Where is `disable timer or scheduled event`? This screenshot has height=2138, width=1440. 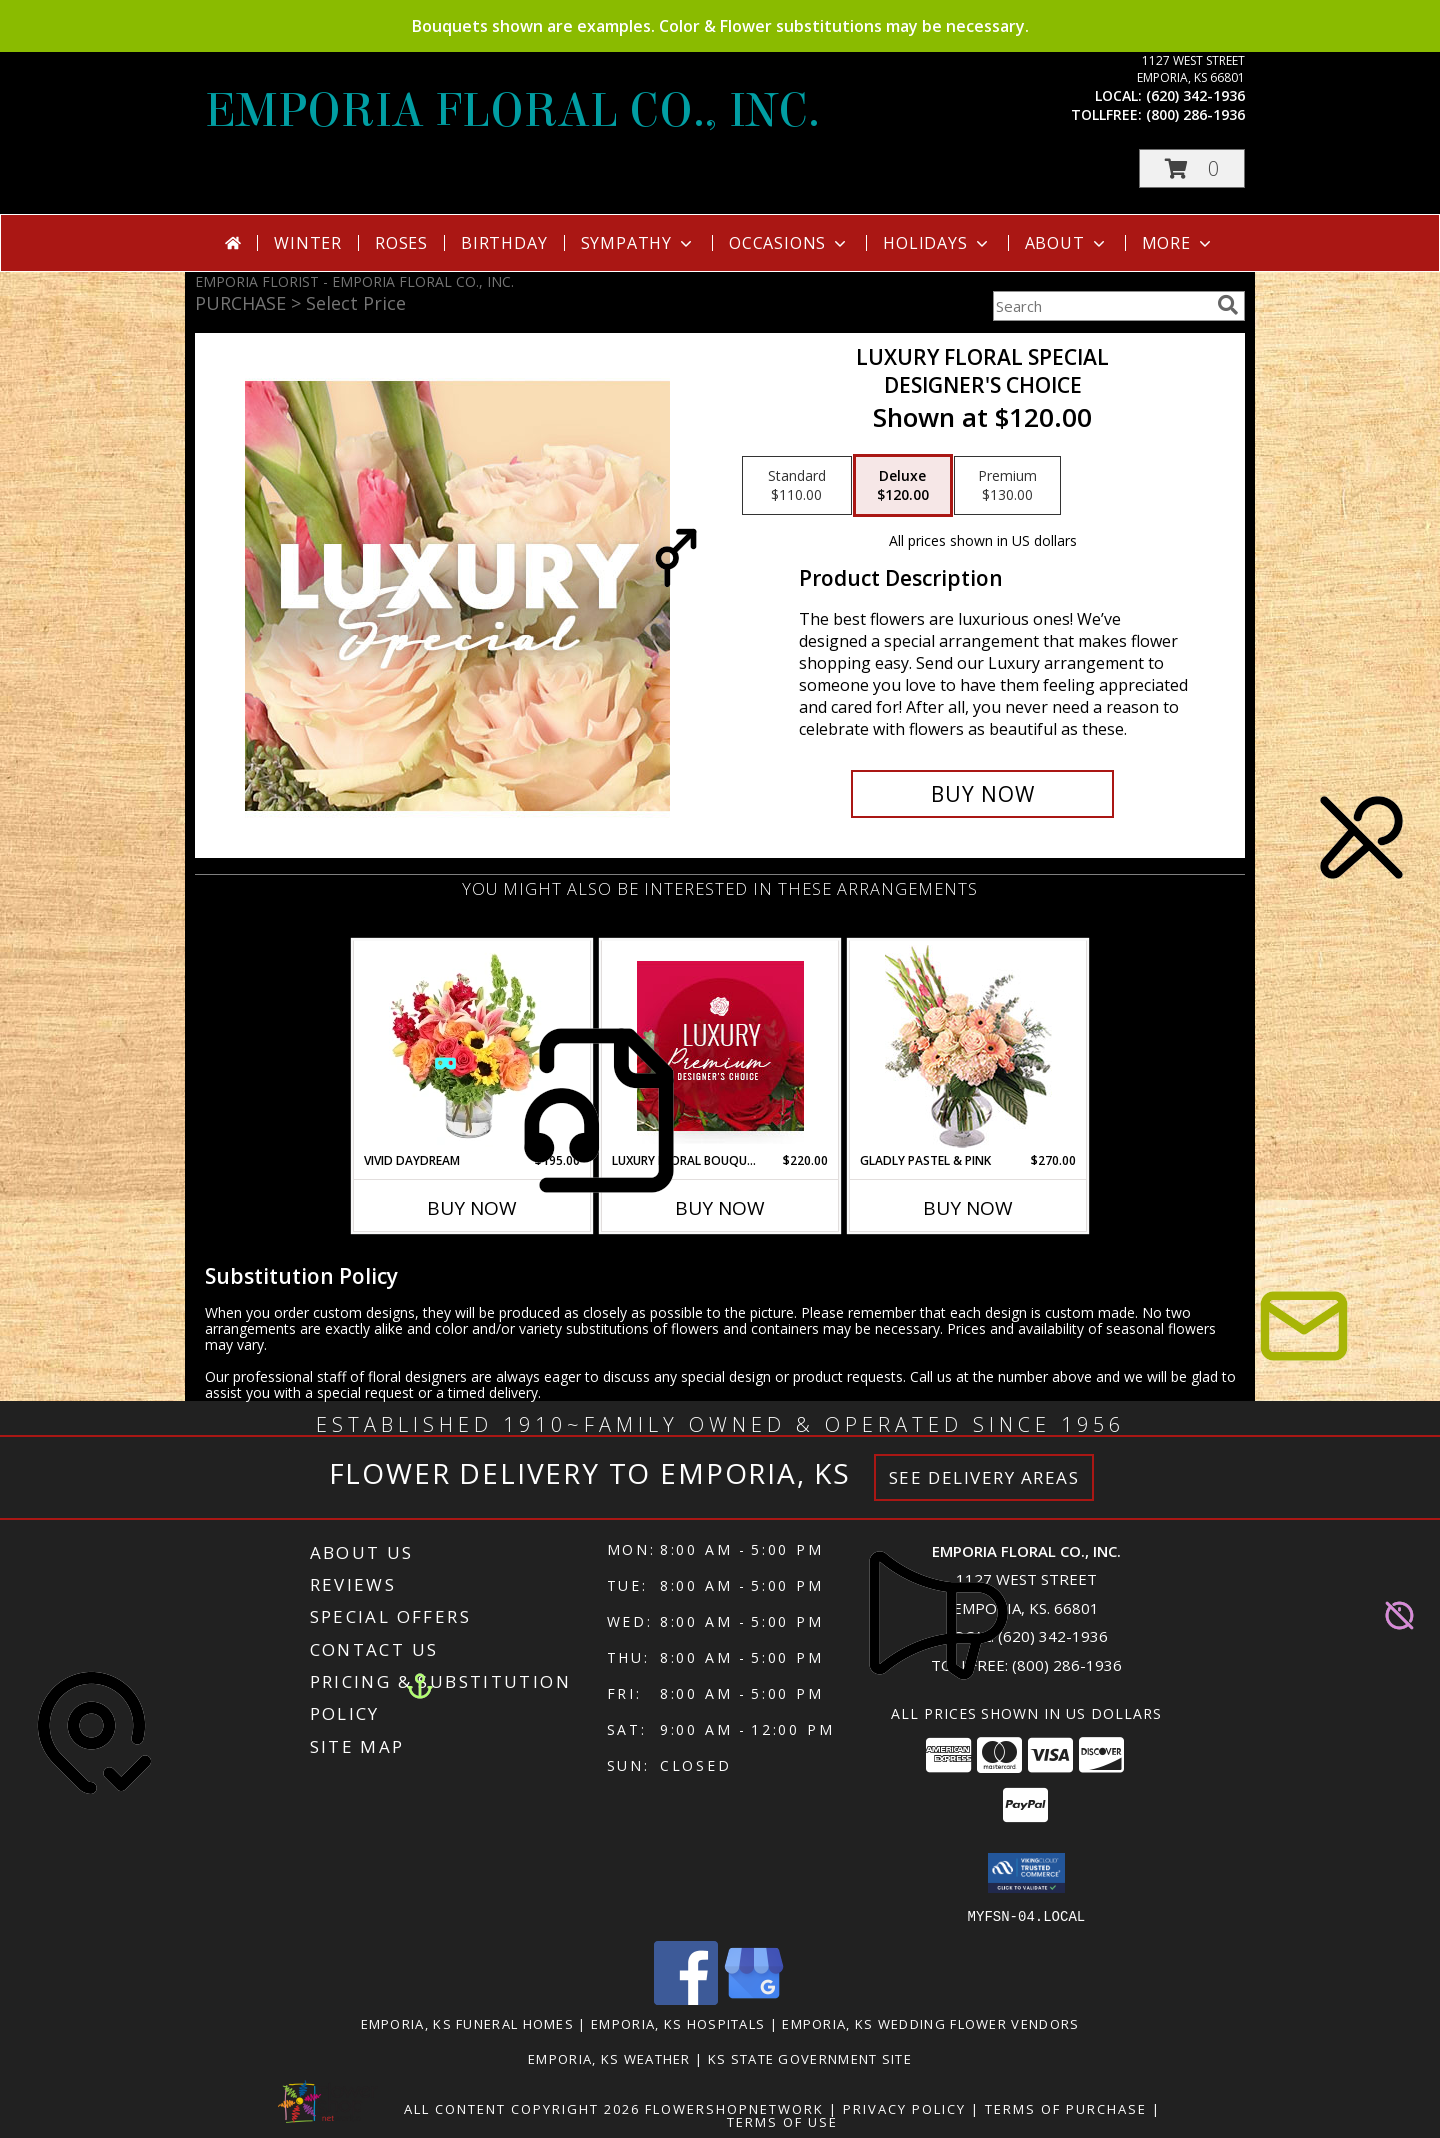
disable timer or scheduled event is located at coordinates (1399, 1615).